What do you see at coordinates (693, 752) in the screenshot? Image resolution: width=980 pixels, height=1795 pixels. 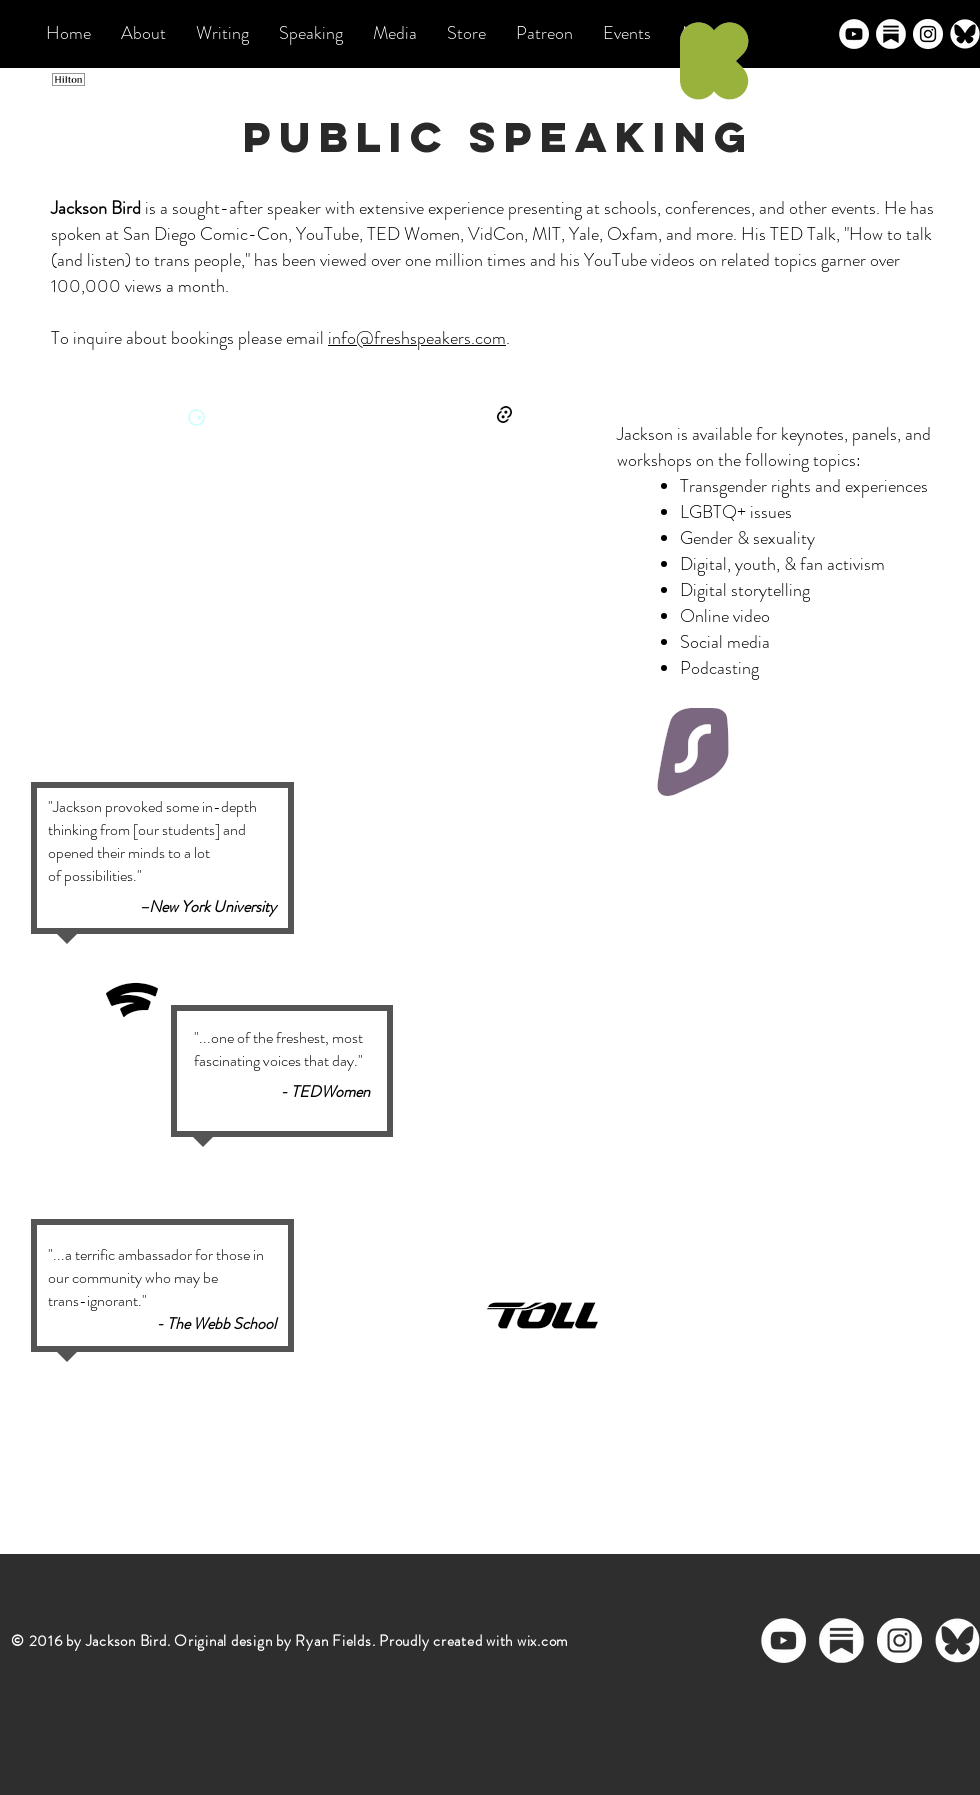 I see `open surfshark vpn app` at bounding box center [693, 752].